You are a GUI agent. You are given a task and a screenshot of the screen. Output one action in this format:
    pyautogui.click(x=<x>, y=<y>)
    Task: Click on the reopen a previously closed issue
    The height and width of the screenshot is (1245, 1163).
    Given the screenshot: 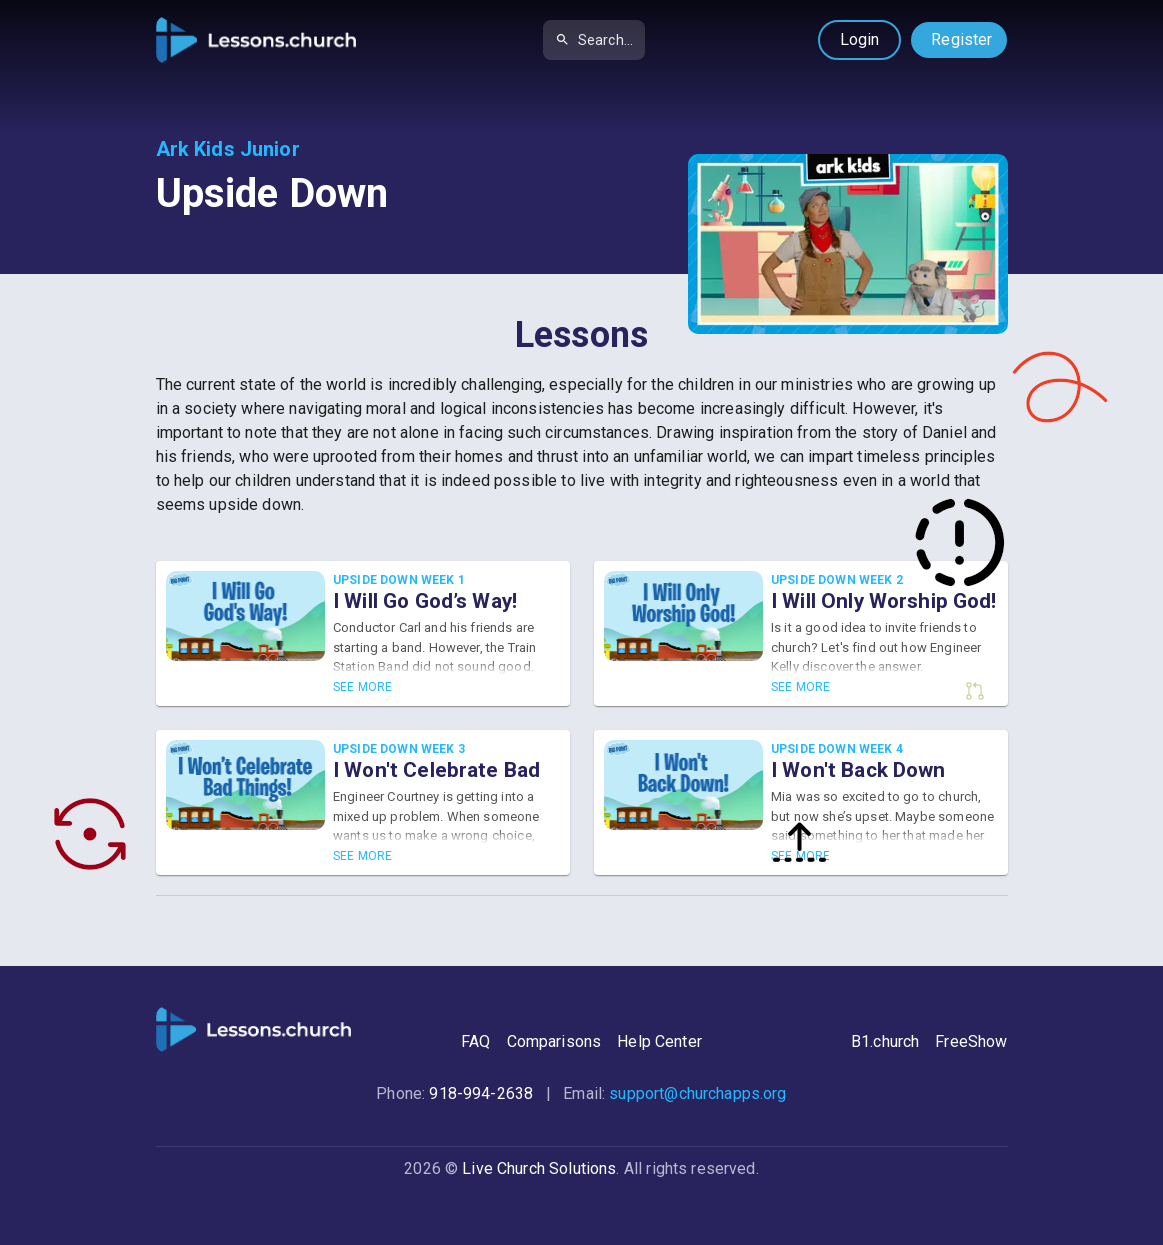 What is the action you would take?
    pyautogui.click(x=90, y=834)
    